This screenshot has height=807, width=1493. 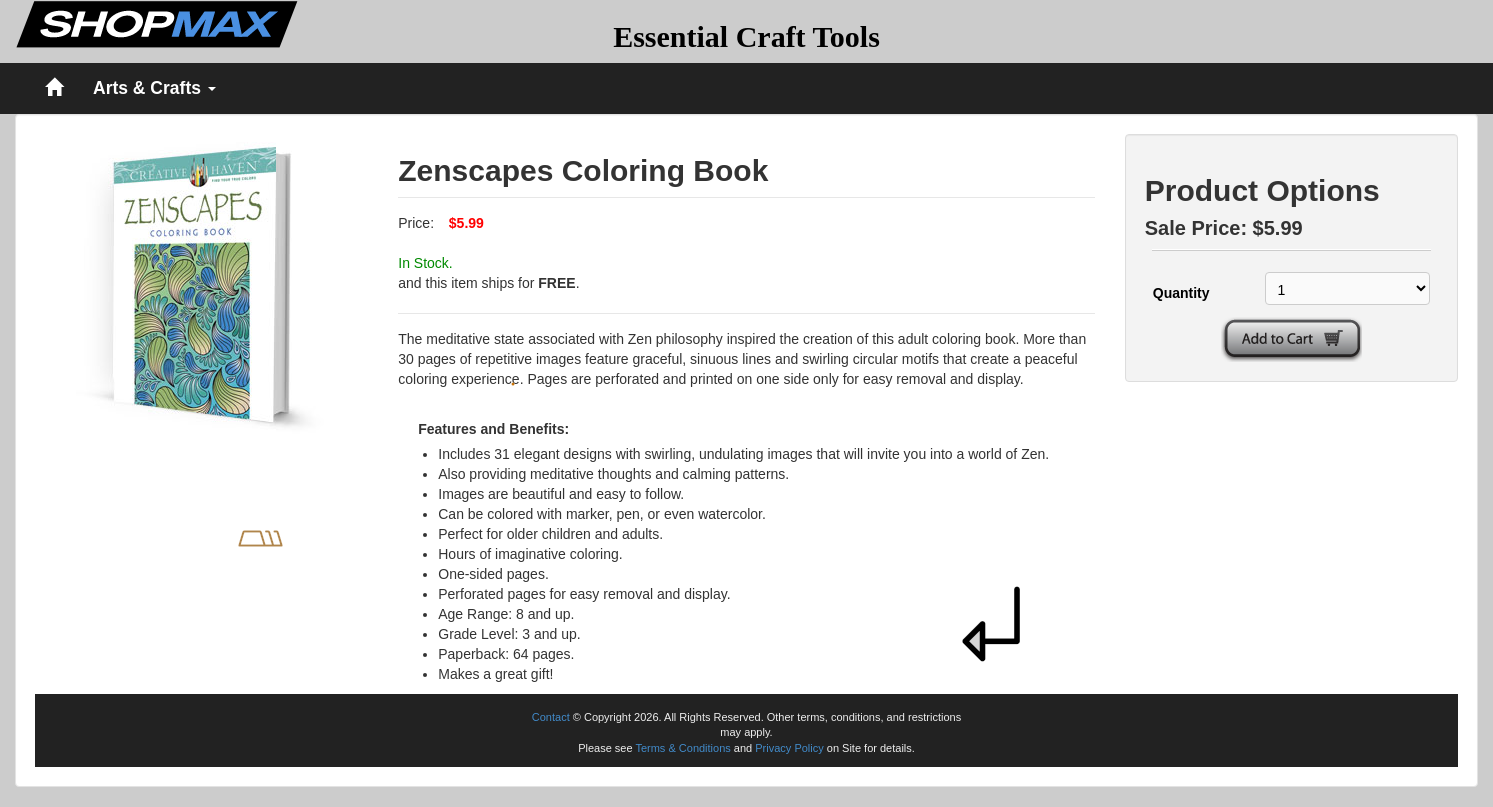 I want to click on indicates no wifi signal available, so click(x=513, y=377).